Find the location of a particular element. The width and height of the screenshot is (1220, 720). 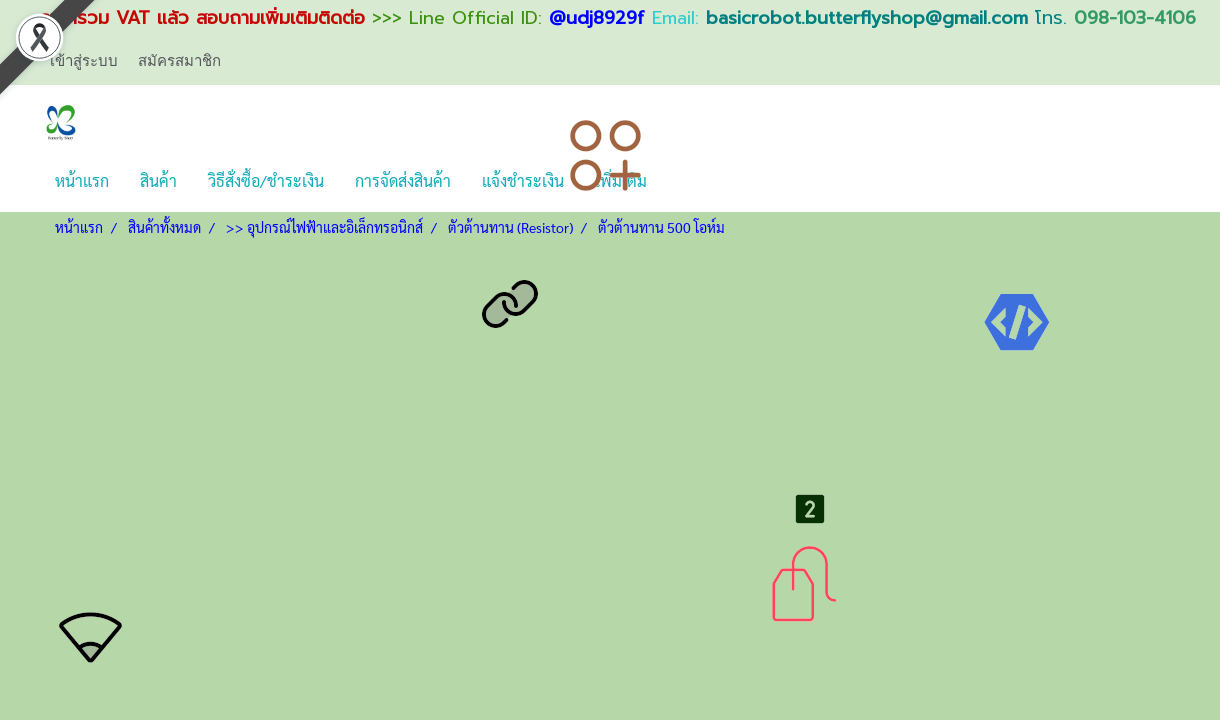

indicates an early verified bot developer badge on discord is located at coordinates (1017, 322).